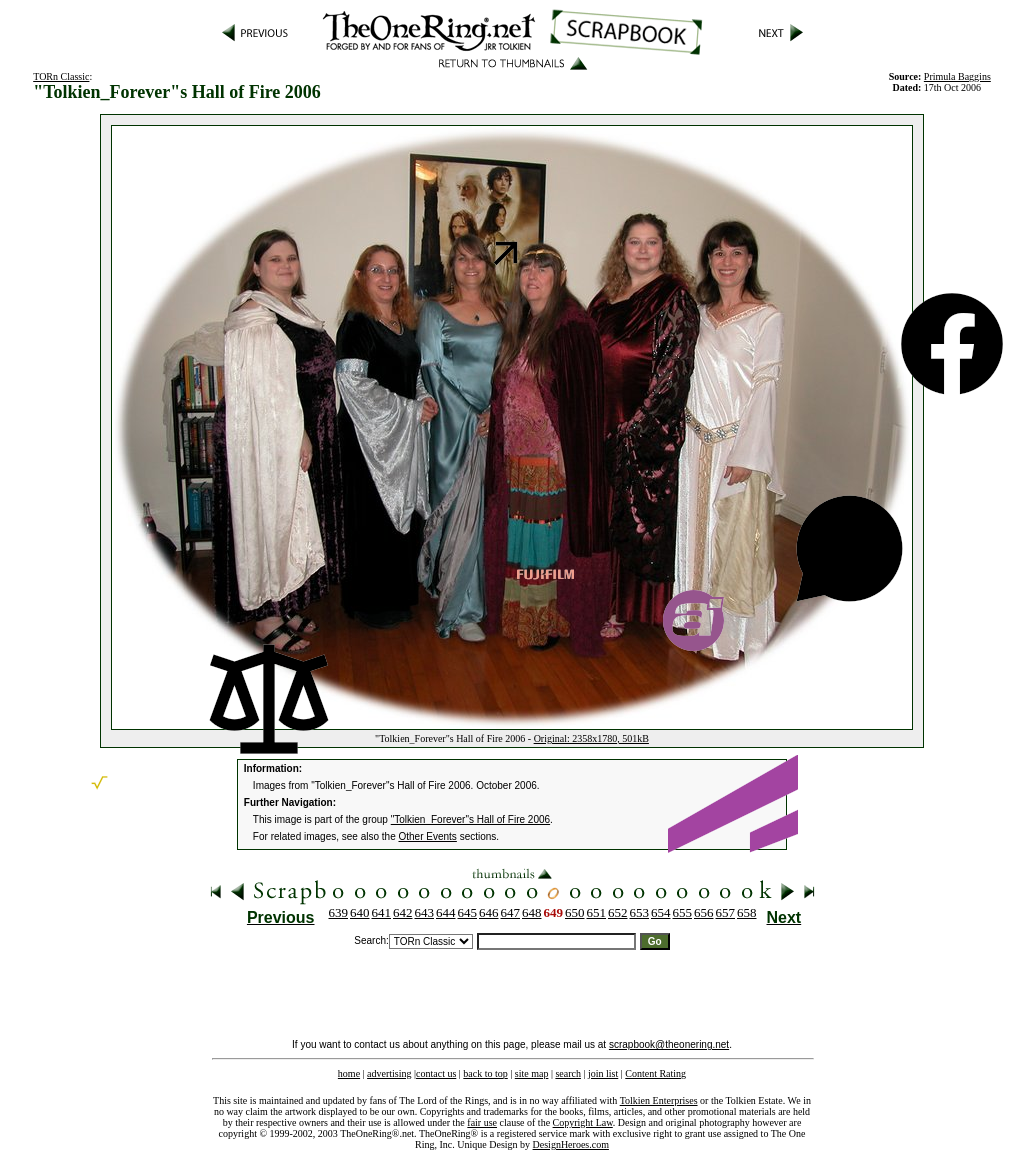 This screenshot has width=1024, height=1158. What do you see at coordinates (693, 620) in the screenshot?
I see `anime.js library logo` at bounding box center [693, 620].